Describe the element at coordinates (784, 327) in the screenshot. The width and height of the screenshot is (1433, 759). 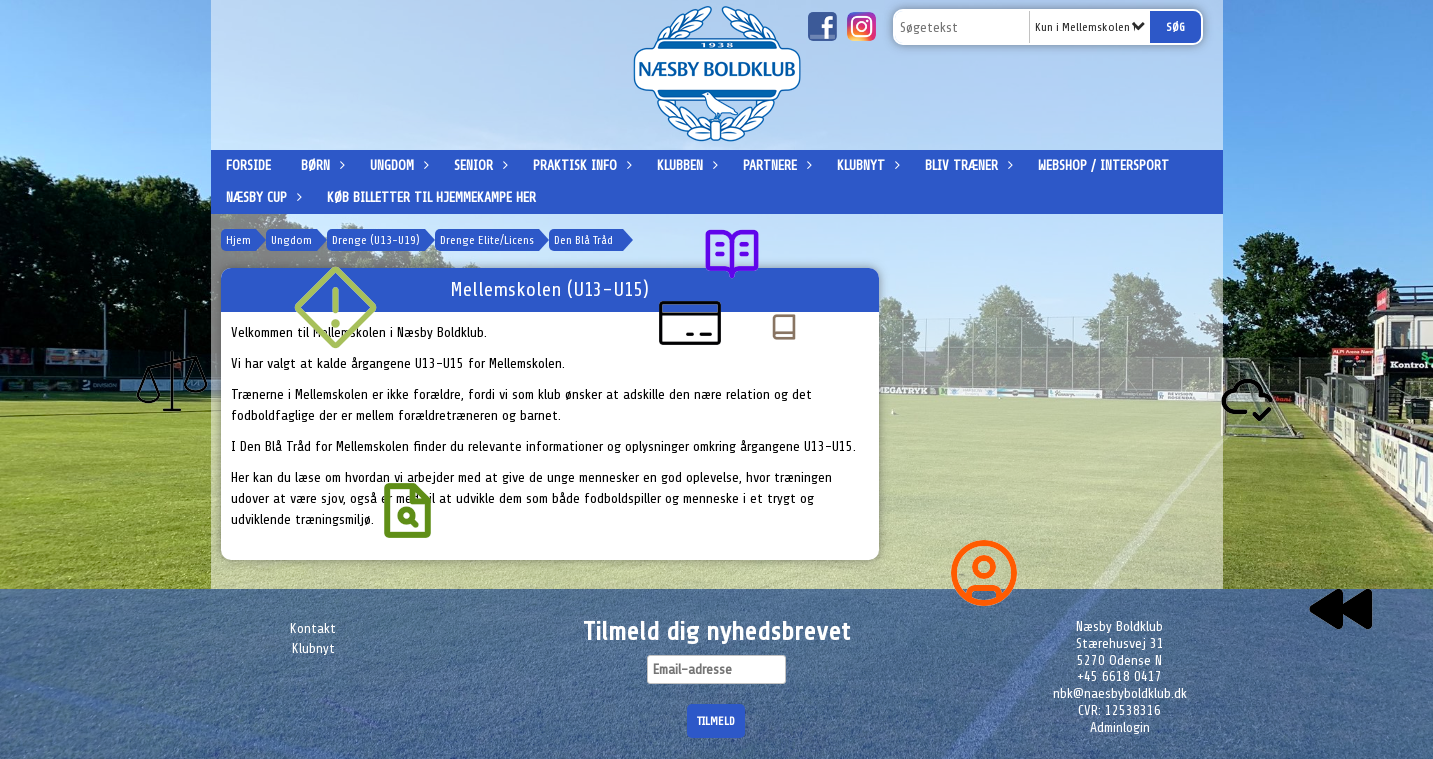
I see `open reading or library section` at that location.